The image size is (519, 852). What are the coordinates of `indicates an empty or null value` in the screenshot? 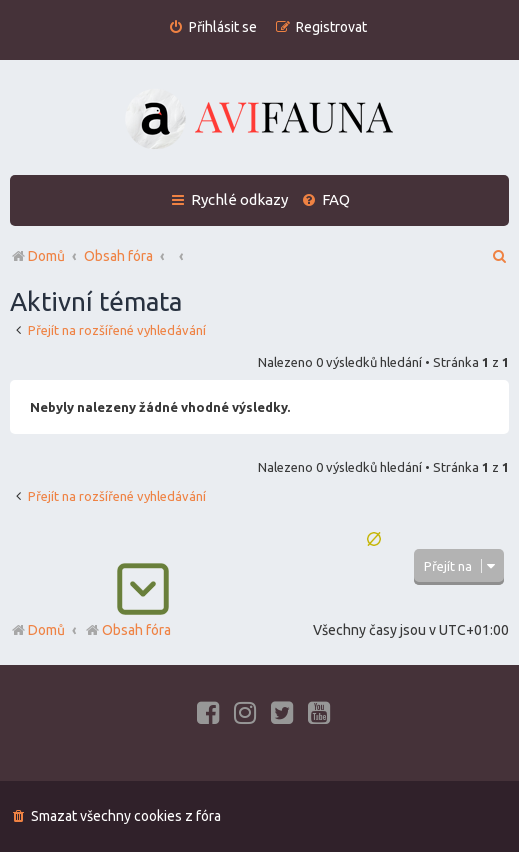 It's located at (374, 539).